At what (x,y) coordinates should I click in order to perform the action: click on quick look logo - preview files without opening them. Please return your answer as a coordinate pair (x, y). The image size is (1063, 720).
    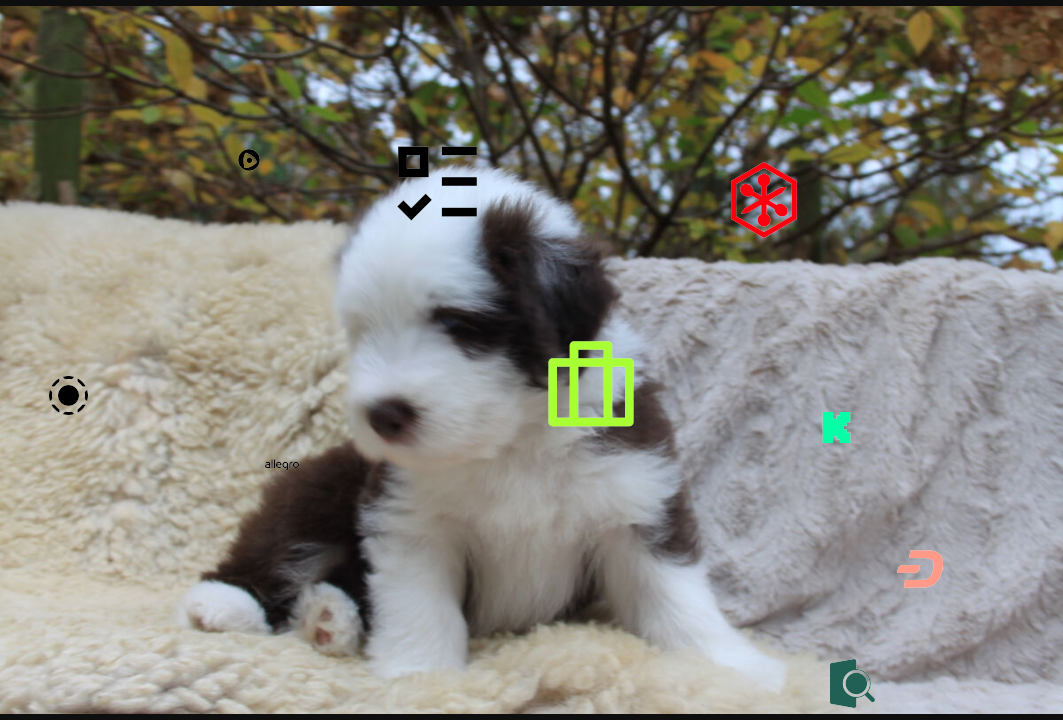
    Looking at the image, I should click on (852, 683).